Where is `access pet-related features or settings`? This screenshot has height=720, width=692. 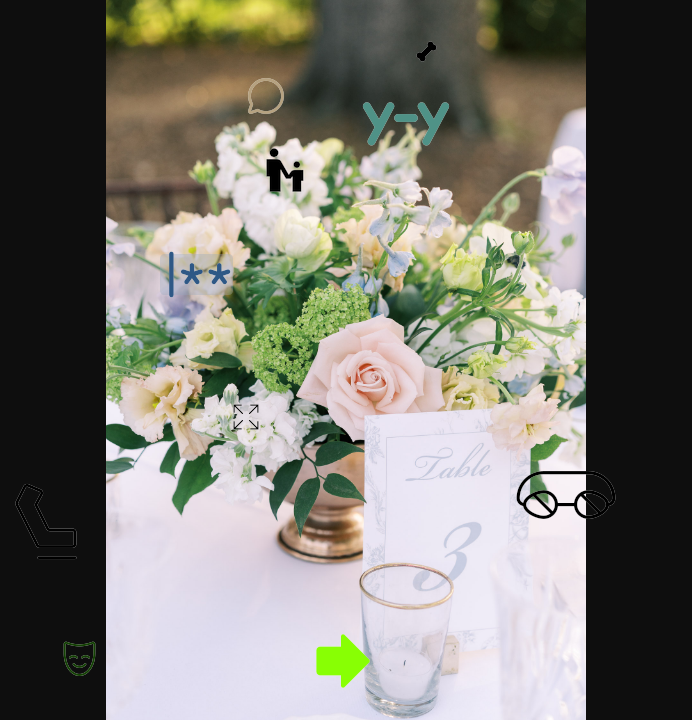
access pet-related features or settings is located at coordinates (426, 51).